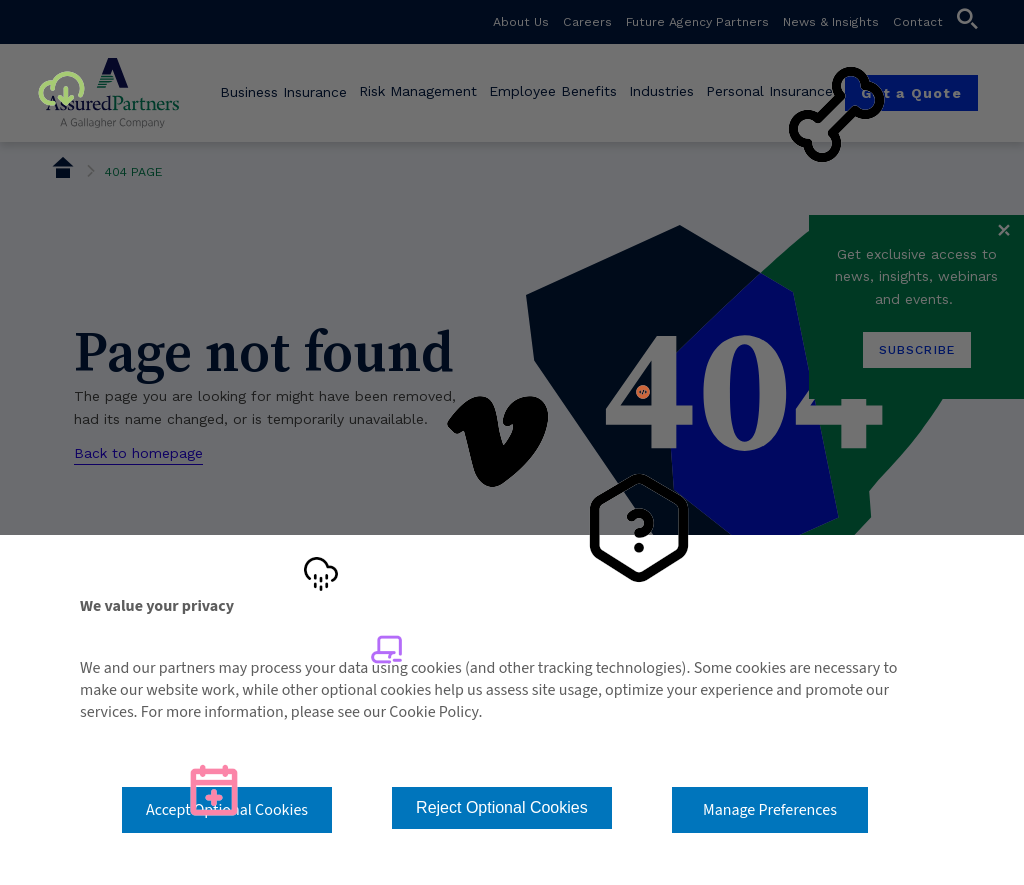 The height and width of the screenshot is (885, 1024). I want to click on download from cloud storage, so click(61, 88).